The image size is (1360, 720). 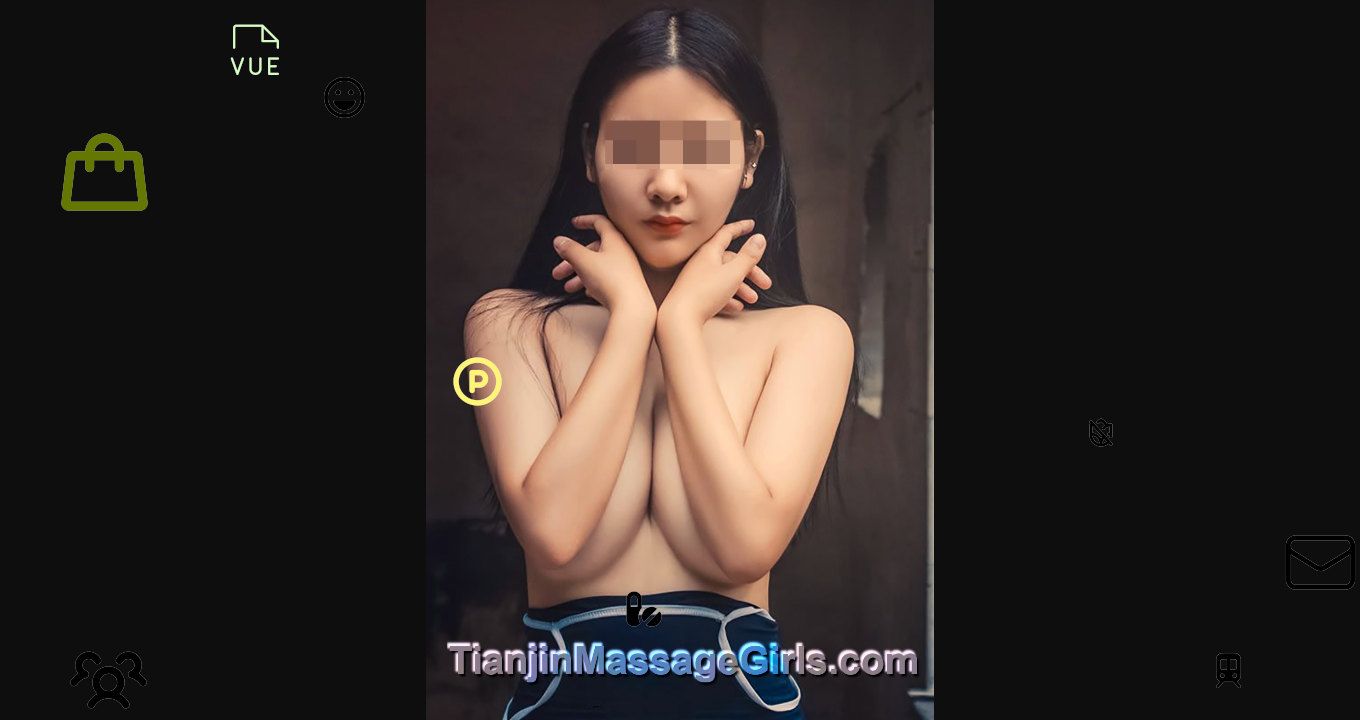 What do you see at coordinates (104, 176) in the screenshot?
I see `view your shopping bag` at bounding box center [104, 176].